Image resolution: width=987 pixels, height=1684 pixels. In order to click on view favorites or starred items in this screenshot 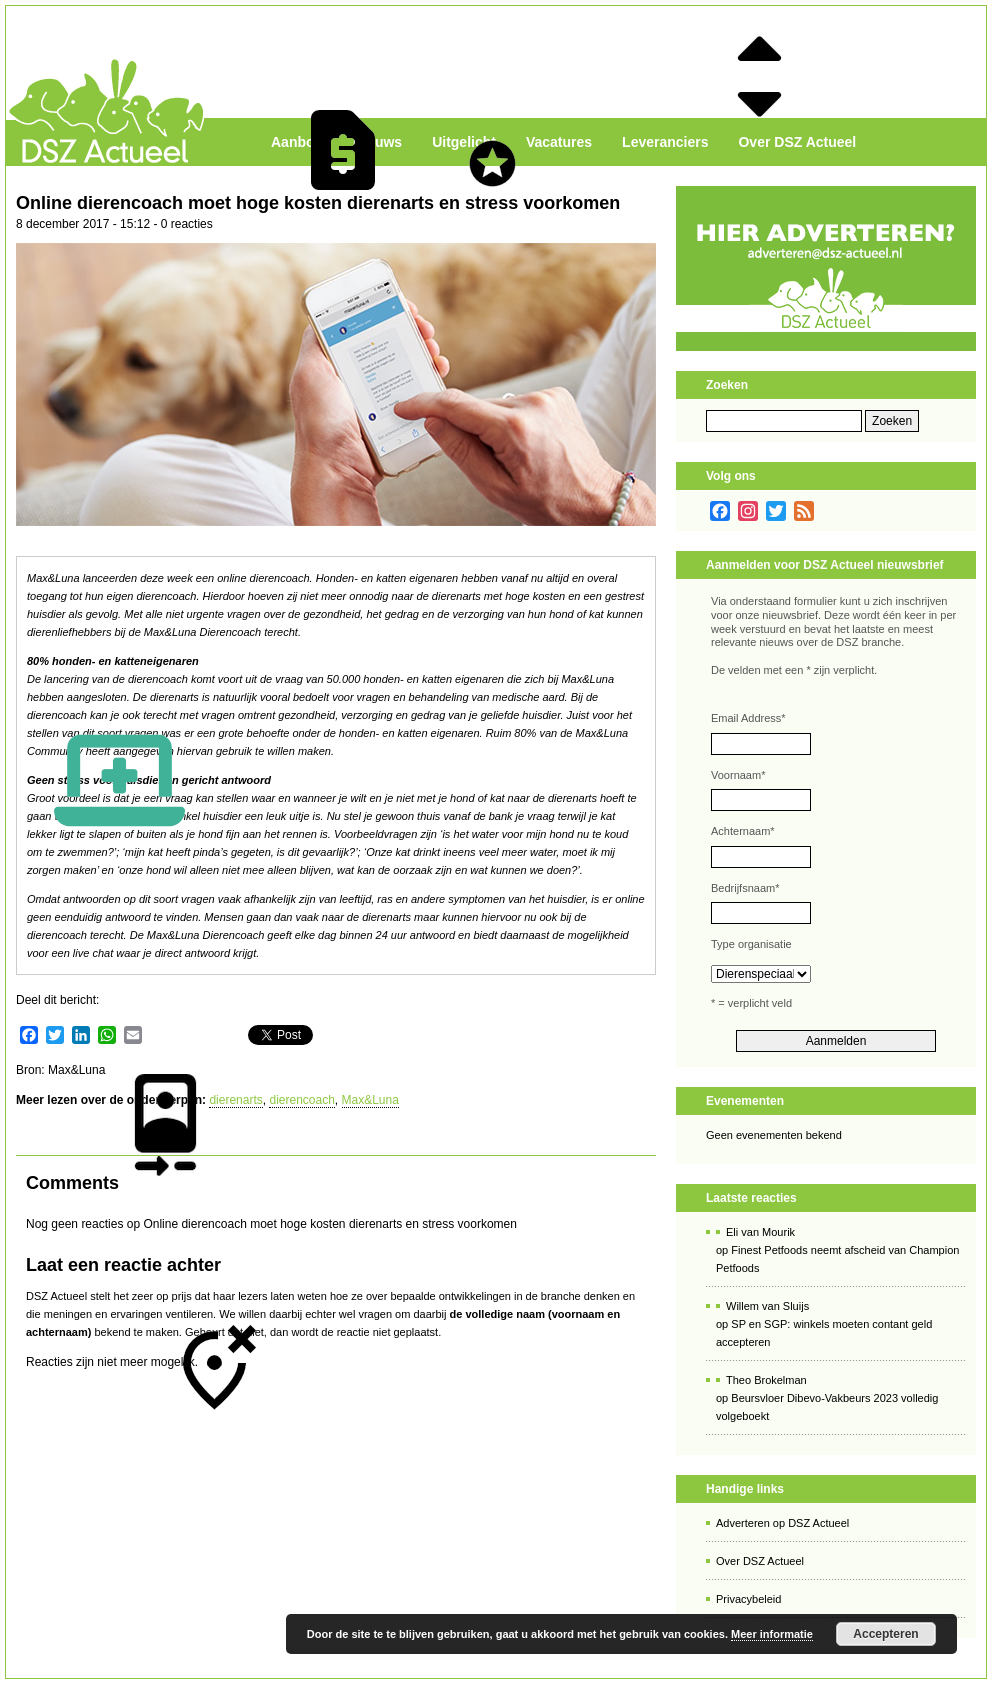, I will do `click(492, 163)`.